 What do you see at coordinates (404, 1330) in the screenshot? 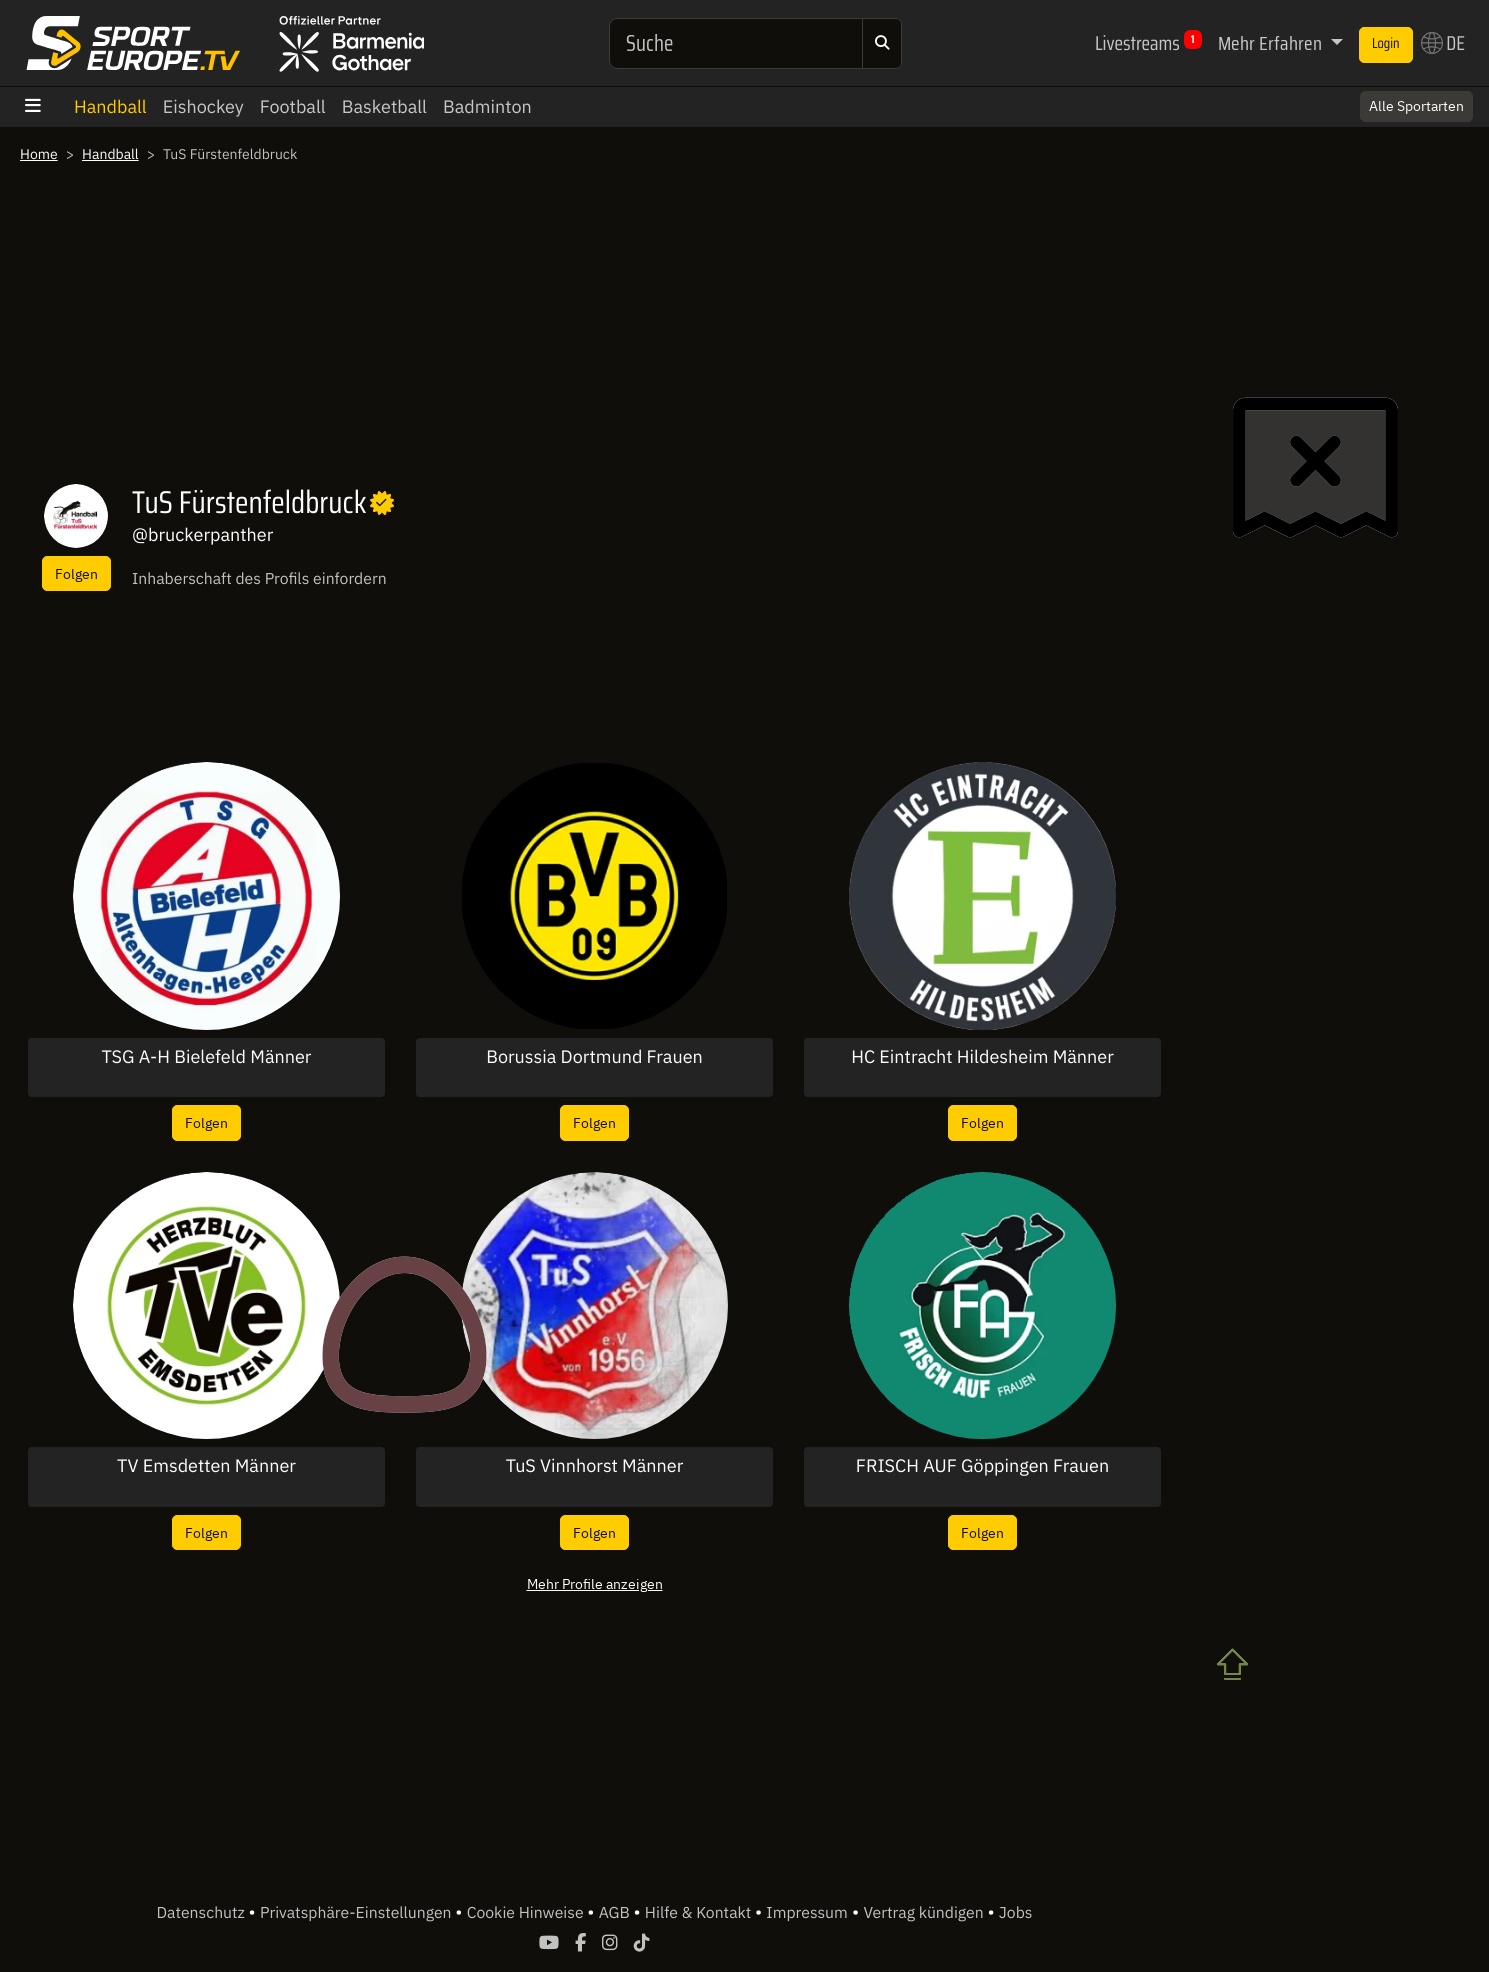
I see `represents an abstract shape or freeform object` at bounding box center [404, 1330].